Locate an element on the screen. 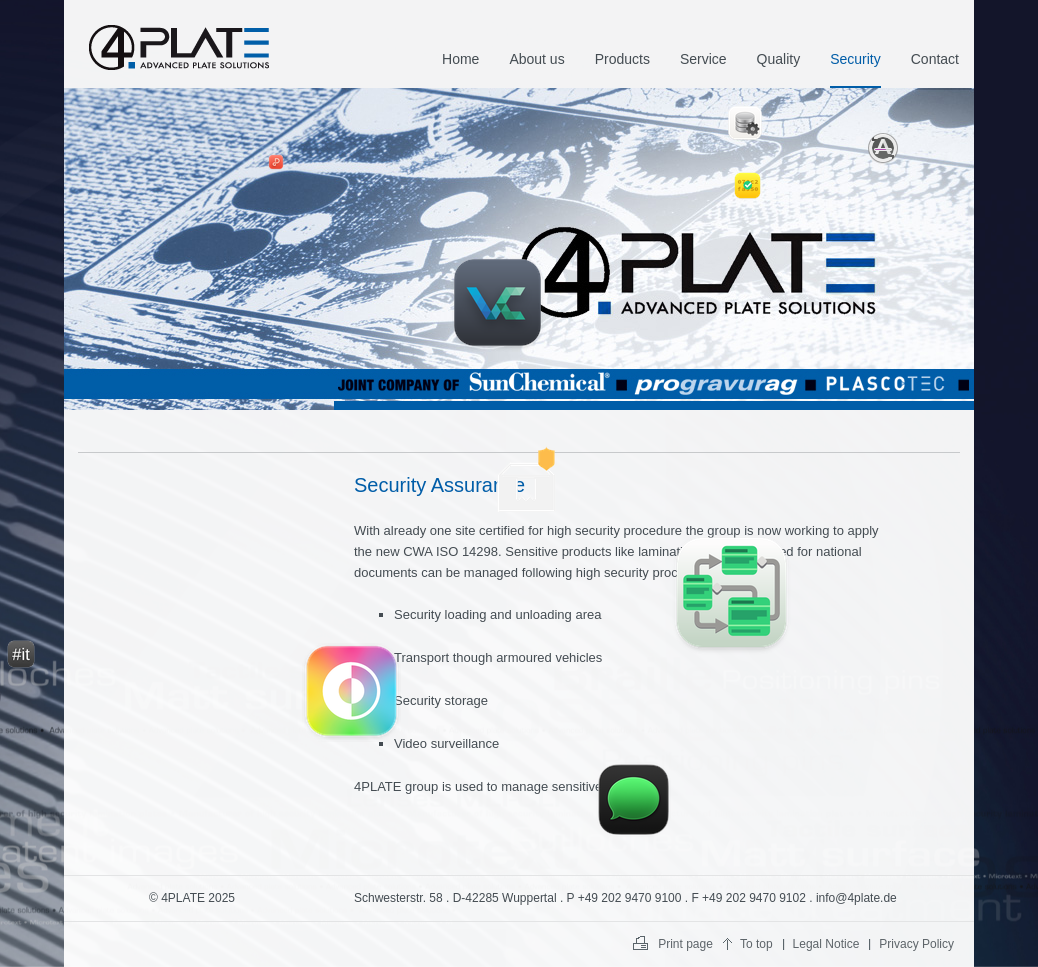 The width and height of the screenshot is (1038, 967). open the software update manager is located at coordinates (883, 148).